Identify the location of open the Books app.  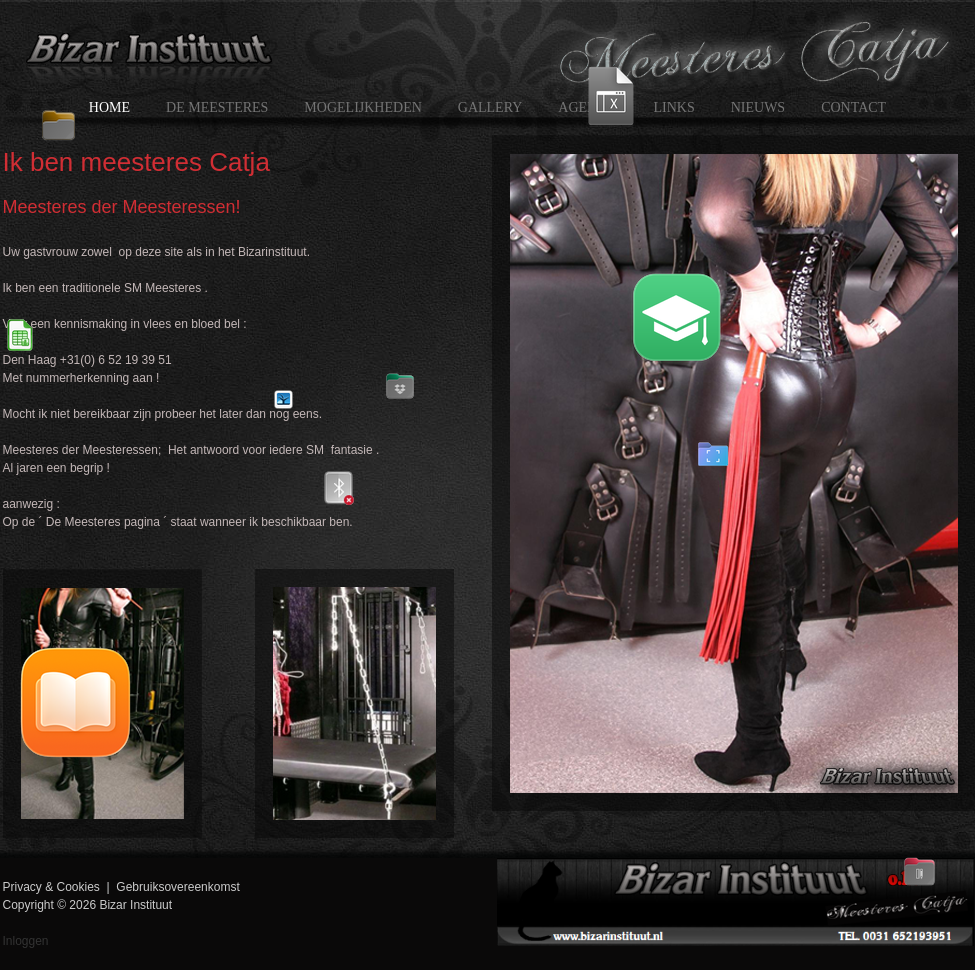
(75, 702).